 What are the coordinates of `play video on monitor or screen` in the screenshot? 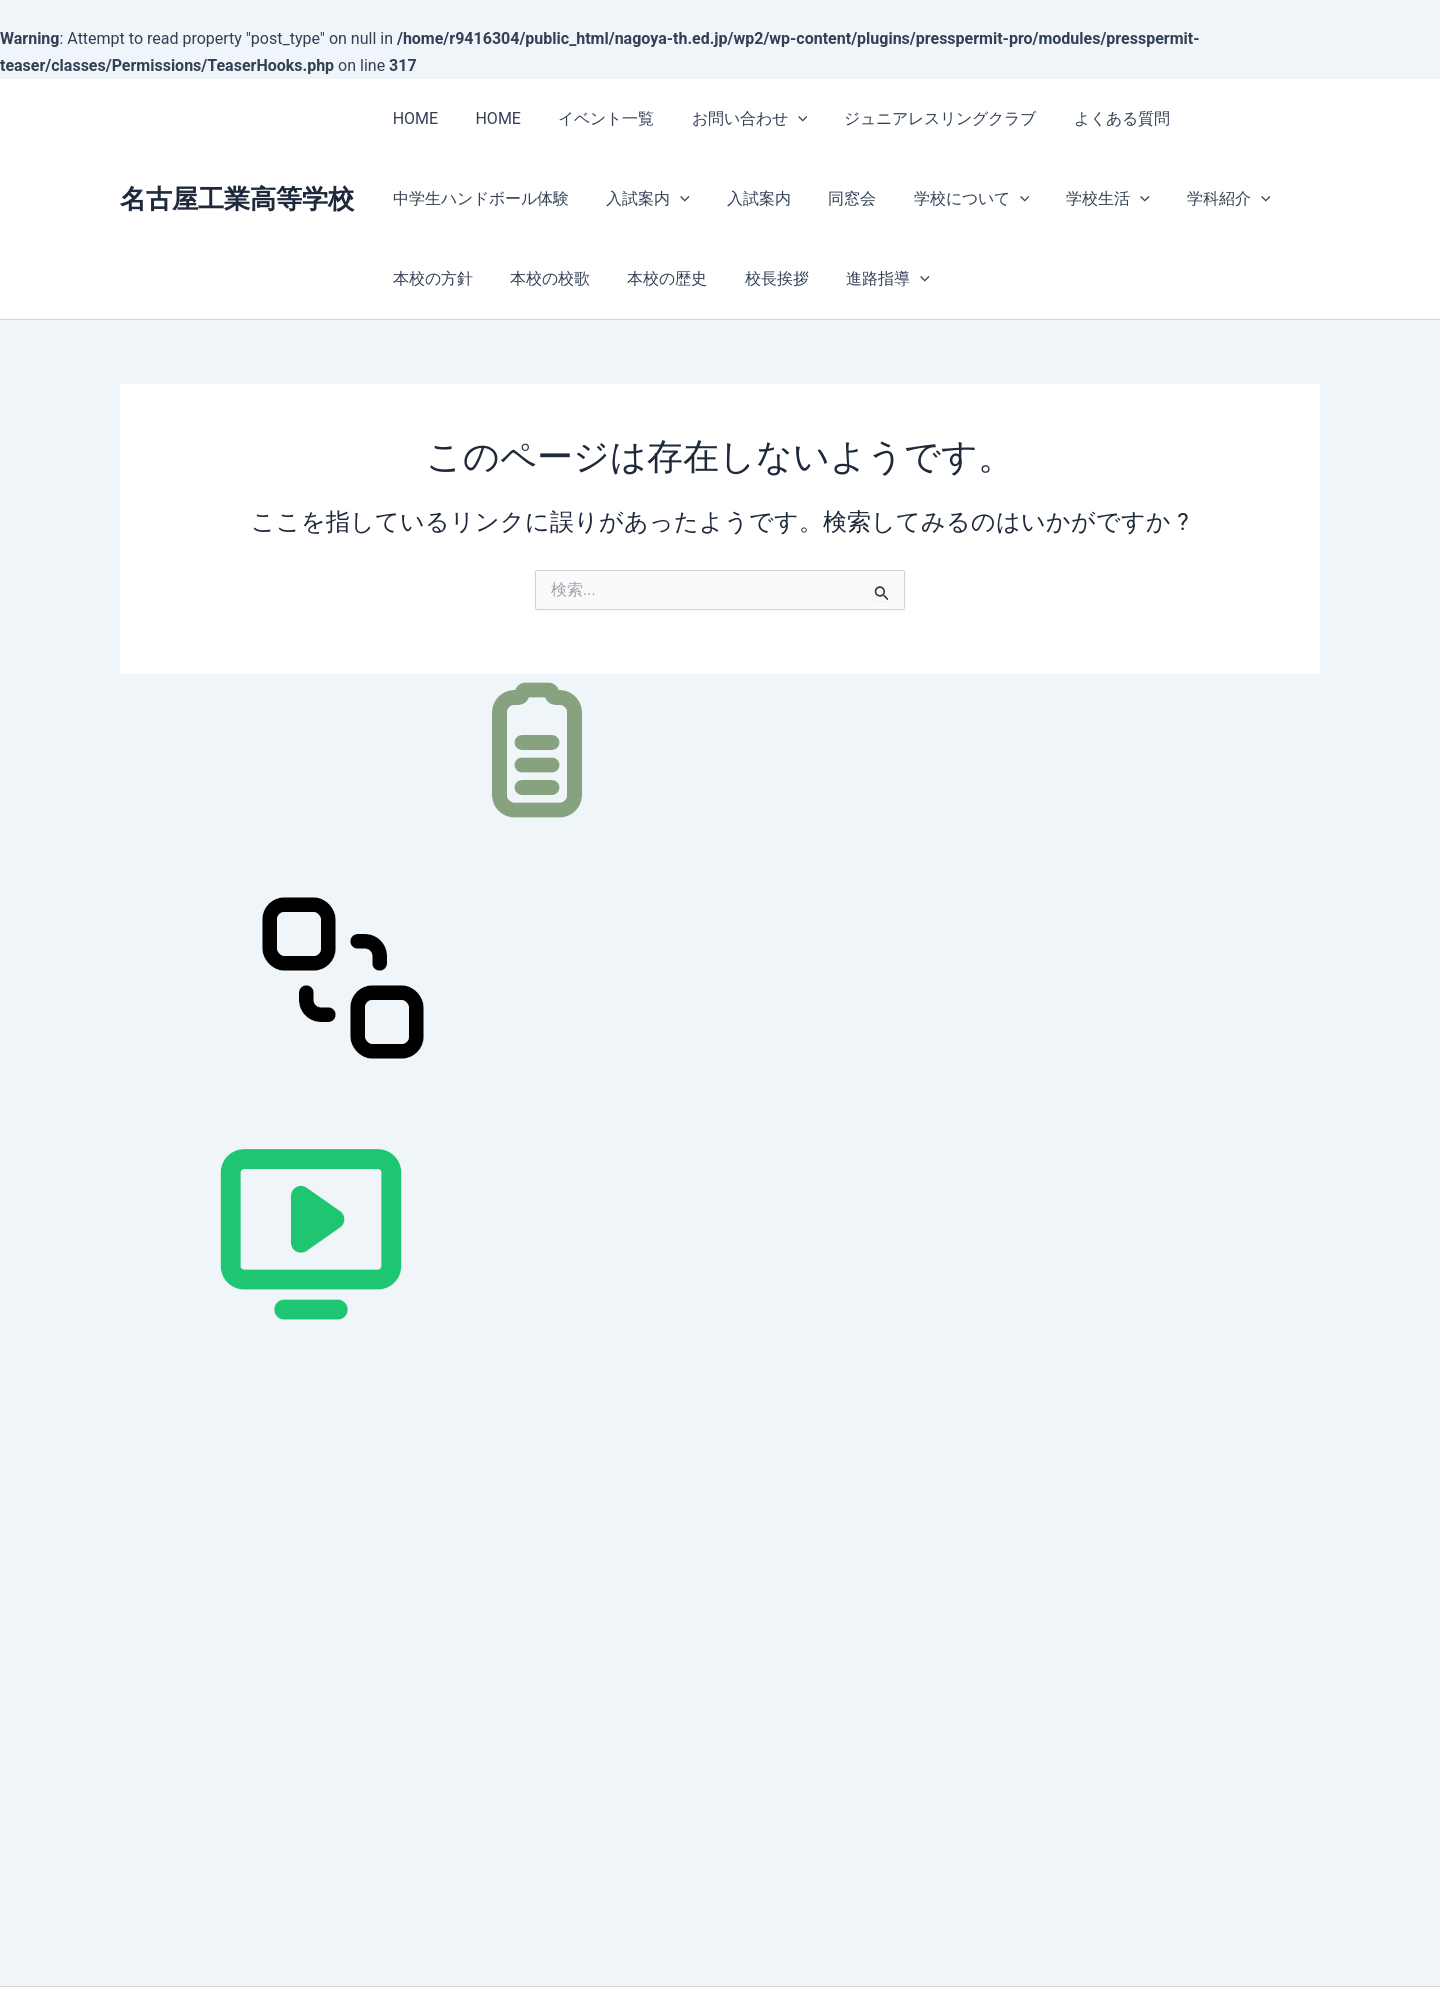 It's located at (311, 1226).